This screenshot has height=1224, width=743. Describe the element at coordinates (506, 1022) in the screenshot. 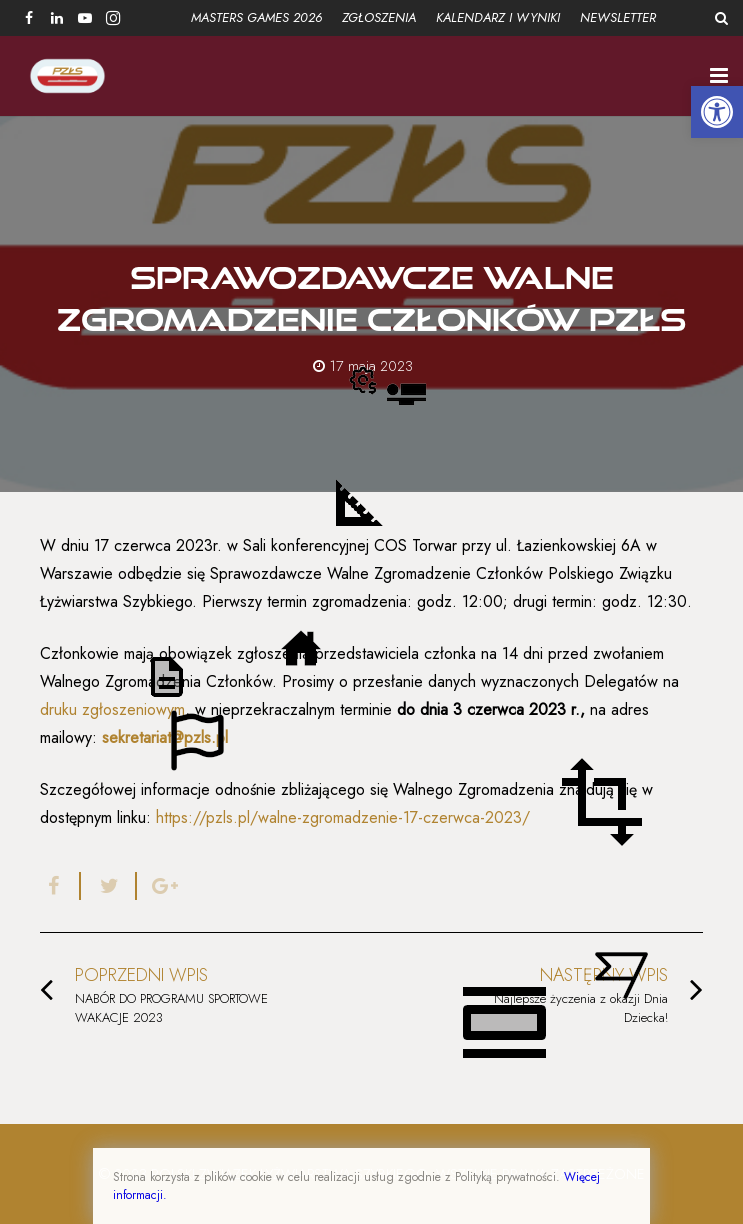

I see `view day layout or agenda` at that location.